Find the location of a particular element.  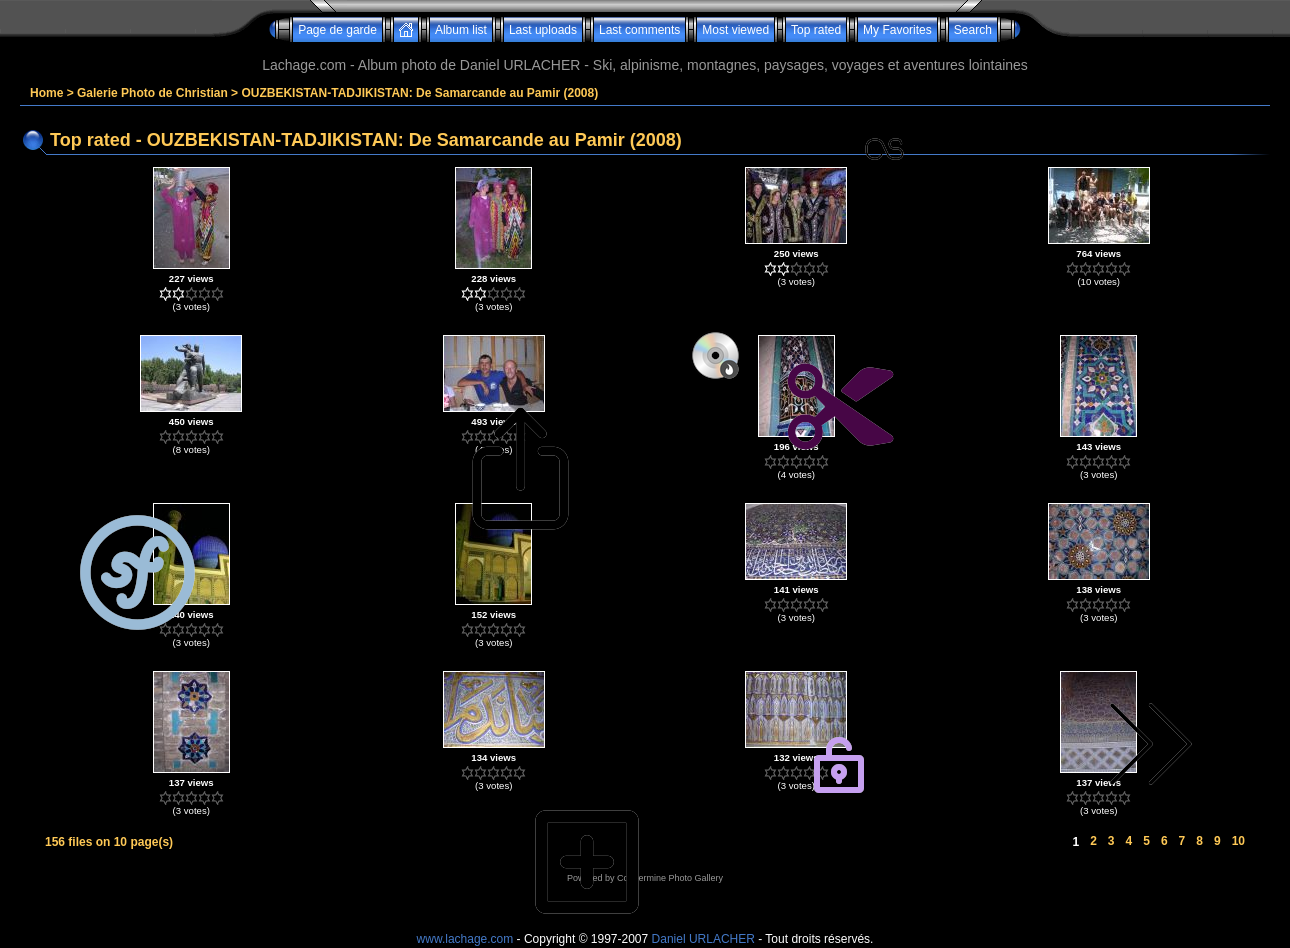

burn files to a CD or DVD is located at coordinates (715, 355).